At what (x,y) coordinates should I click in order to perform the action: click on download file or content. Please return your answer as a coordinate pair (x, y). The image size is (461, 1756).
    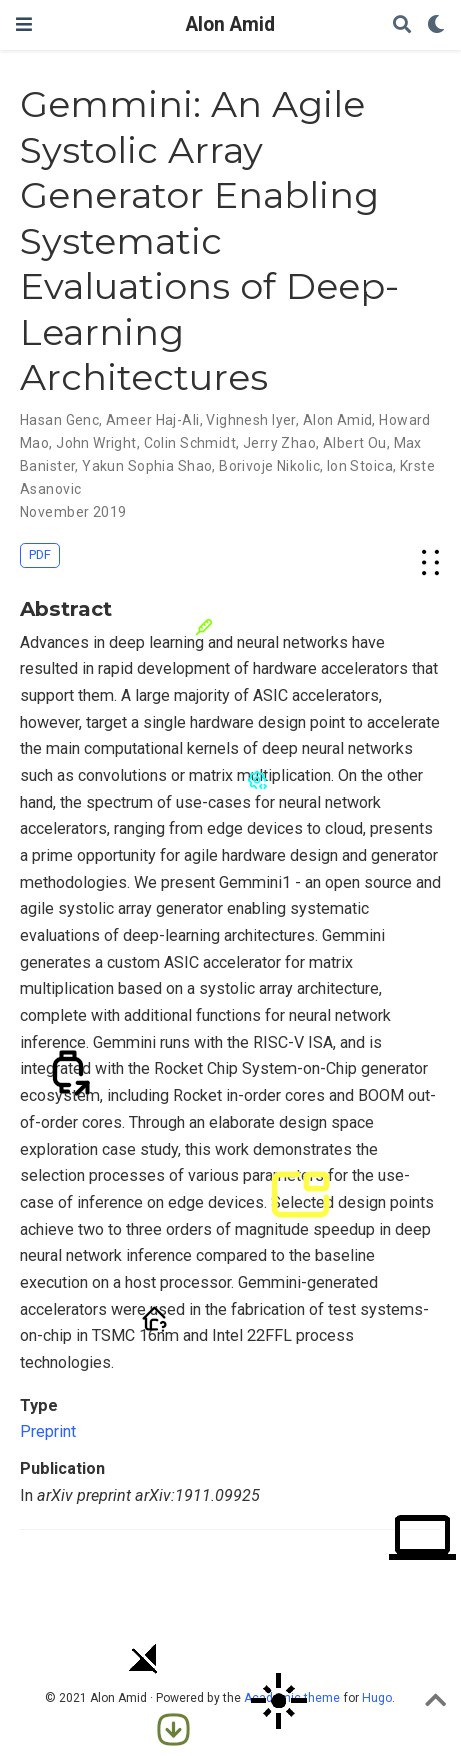
    Looking at the image, I should click on (173, 1729).